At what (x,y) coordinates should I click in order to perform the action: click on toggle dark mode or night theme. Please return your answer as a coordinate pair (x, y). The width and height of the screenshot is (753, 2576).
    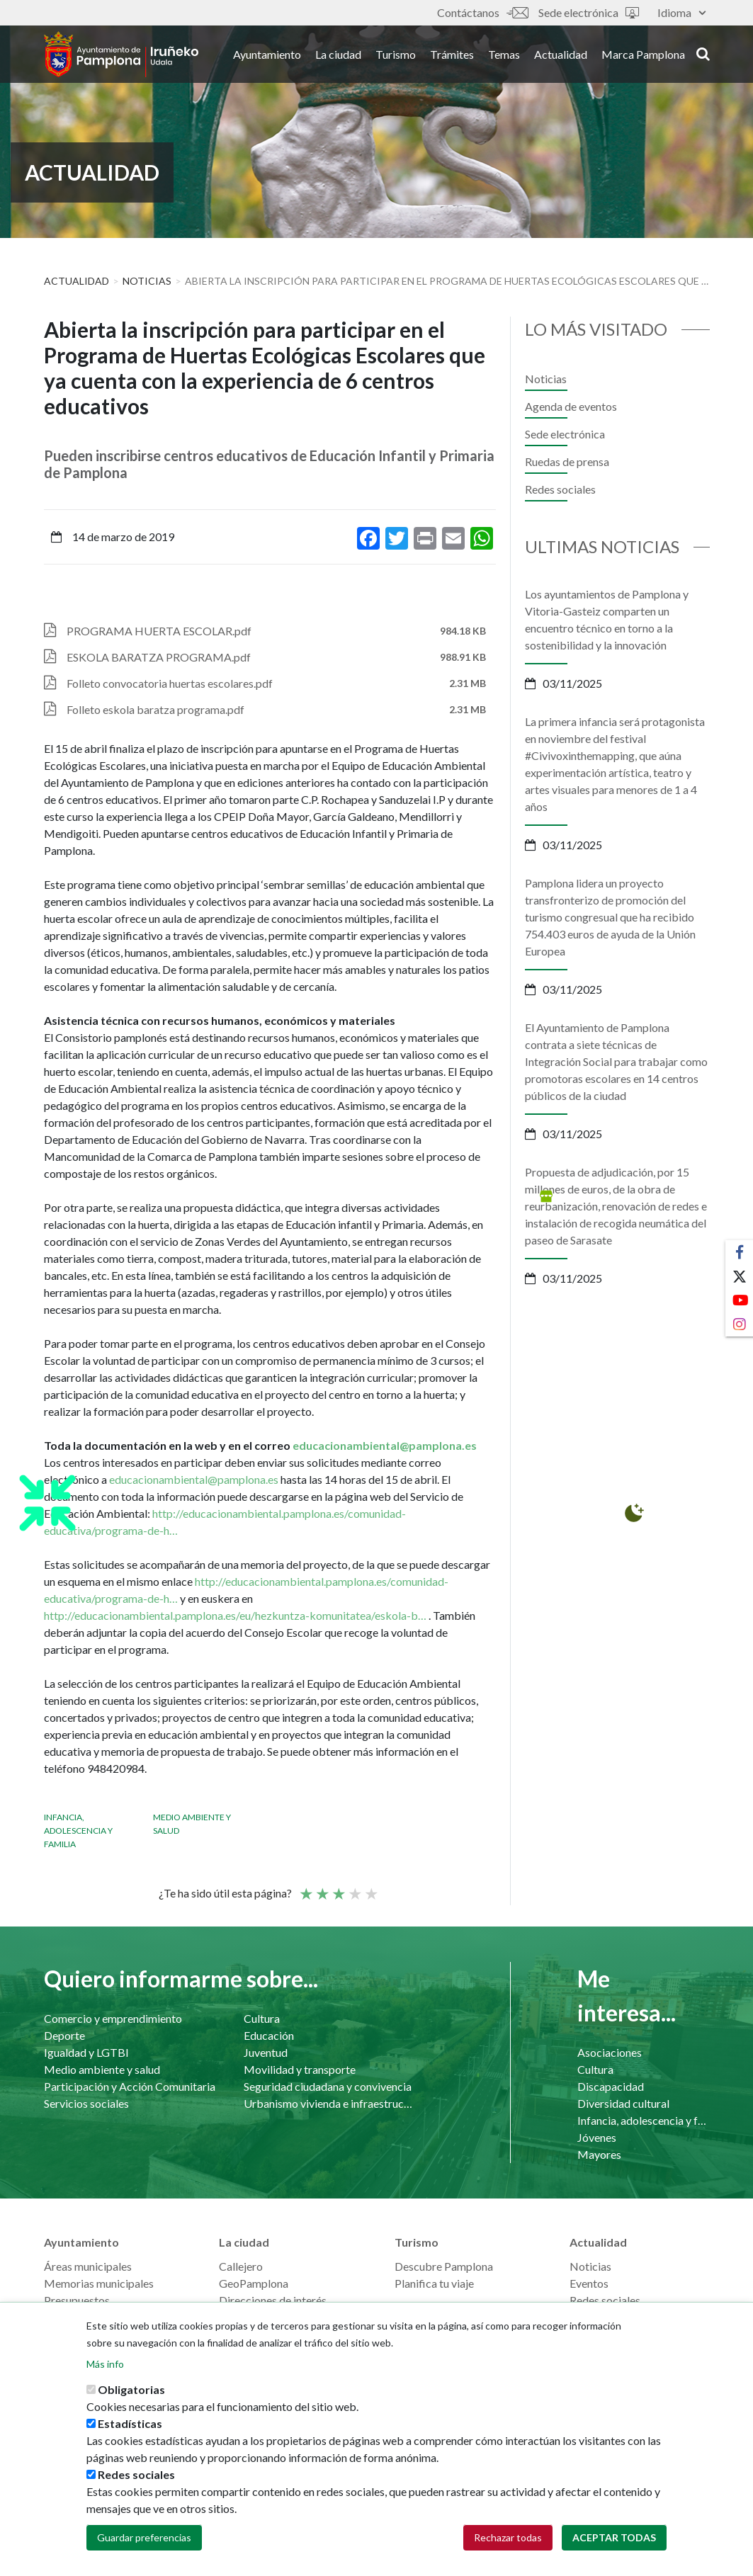
    Looking at the image, I should click on (633, 1513).